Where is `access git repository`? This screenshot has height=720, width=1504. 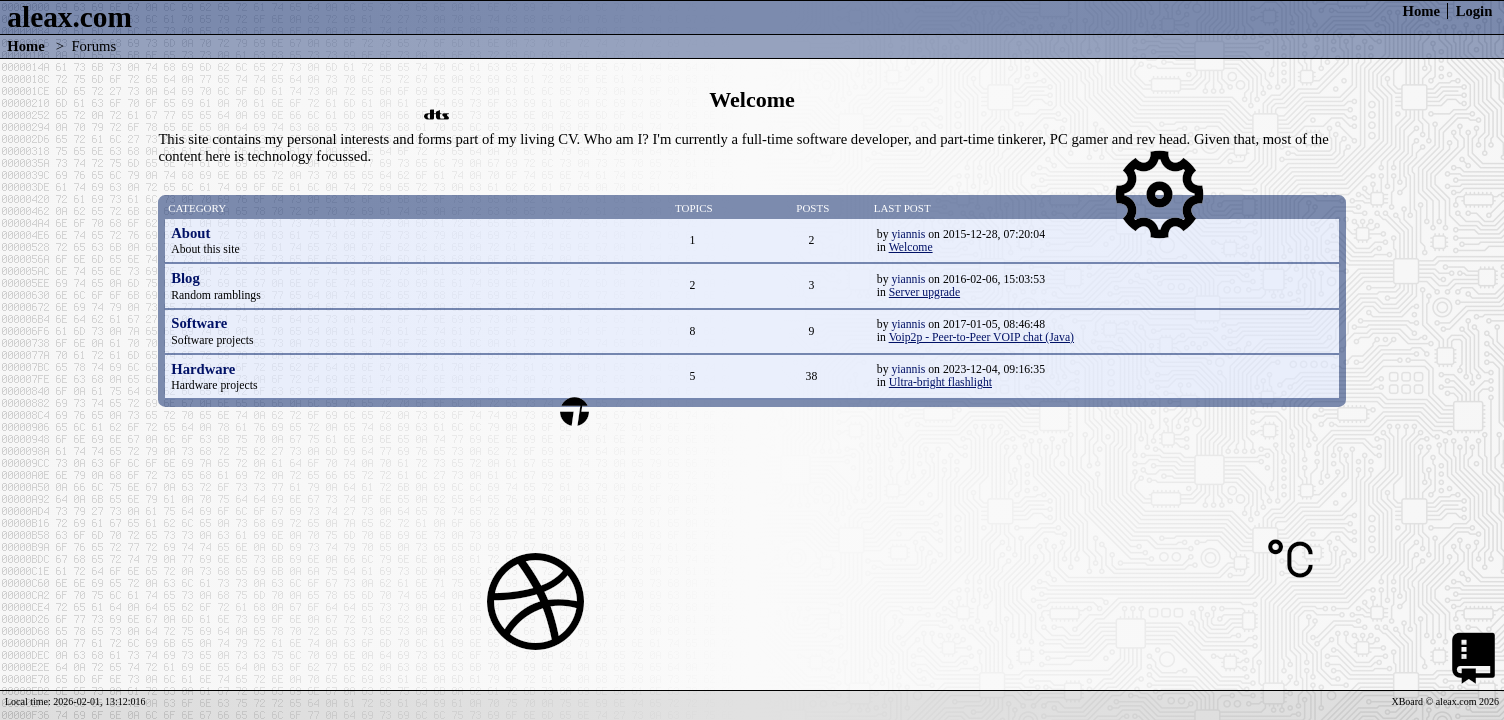 access git repository is located at coordinates (1473, 656).